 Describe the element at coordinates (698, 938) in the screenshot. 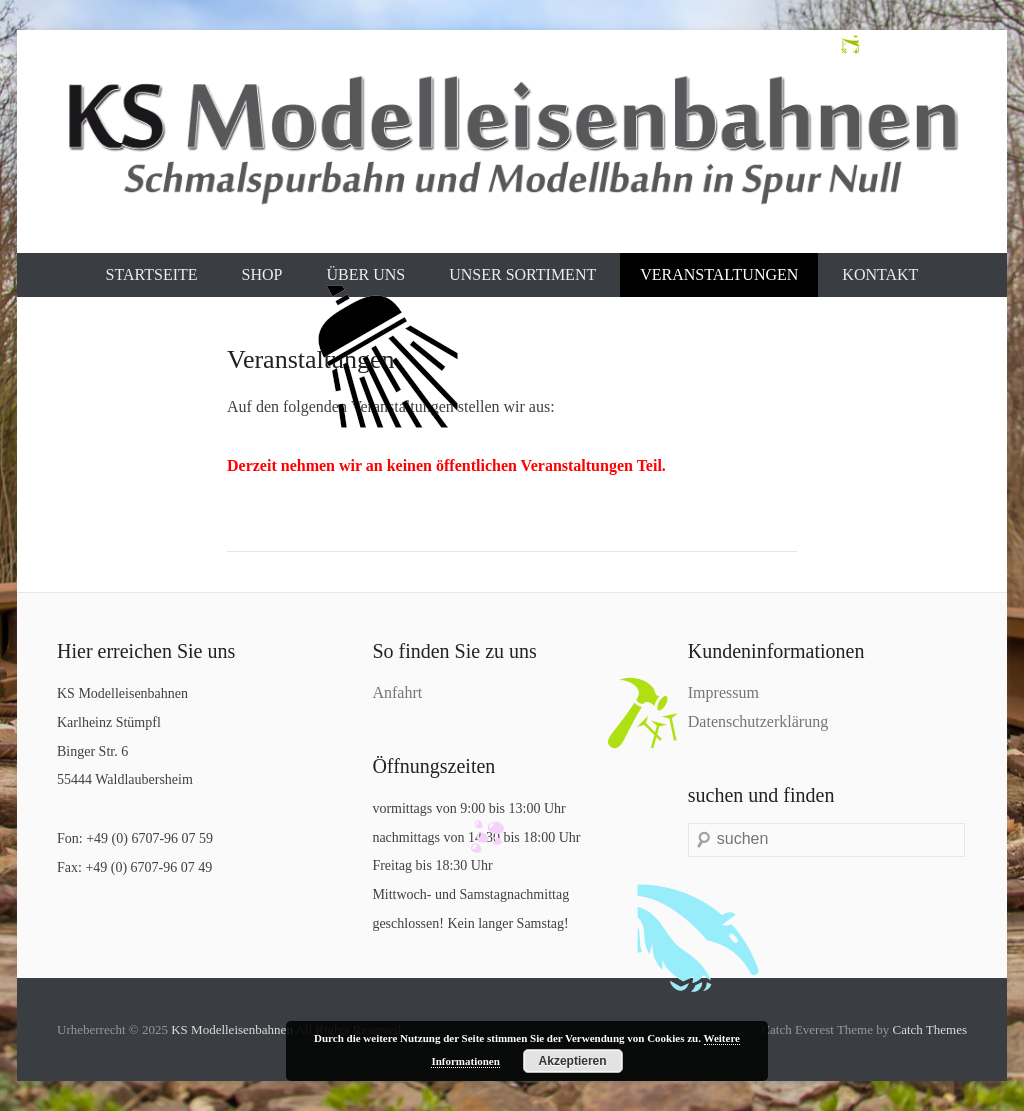

I see `anteater character or avatar icon` at that location.